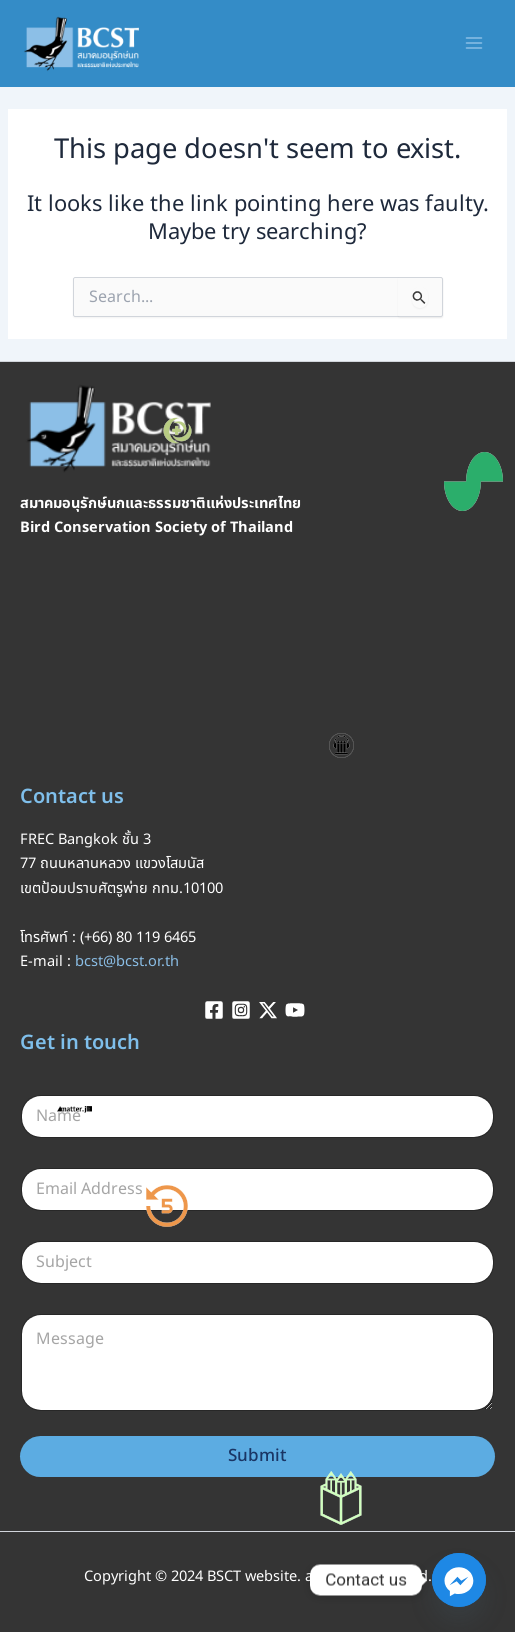 This screenshot has width=515, height=1632. I want to click on matter.js physics engine library logo, so click(74, 1109).